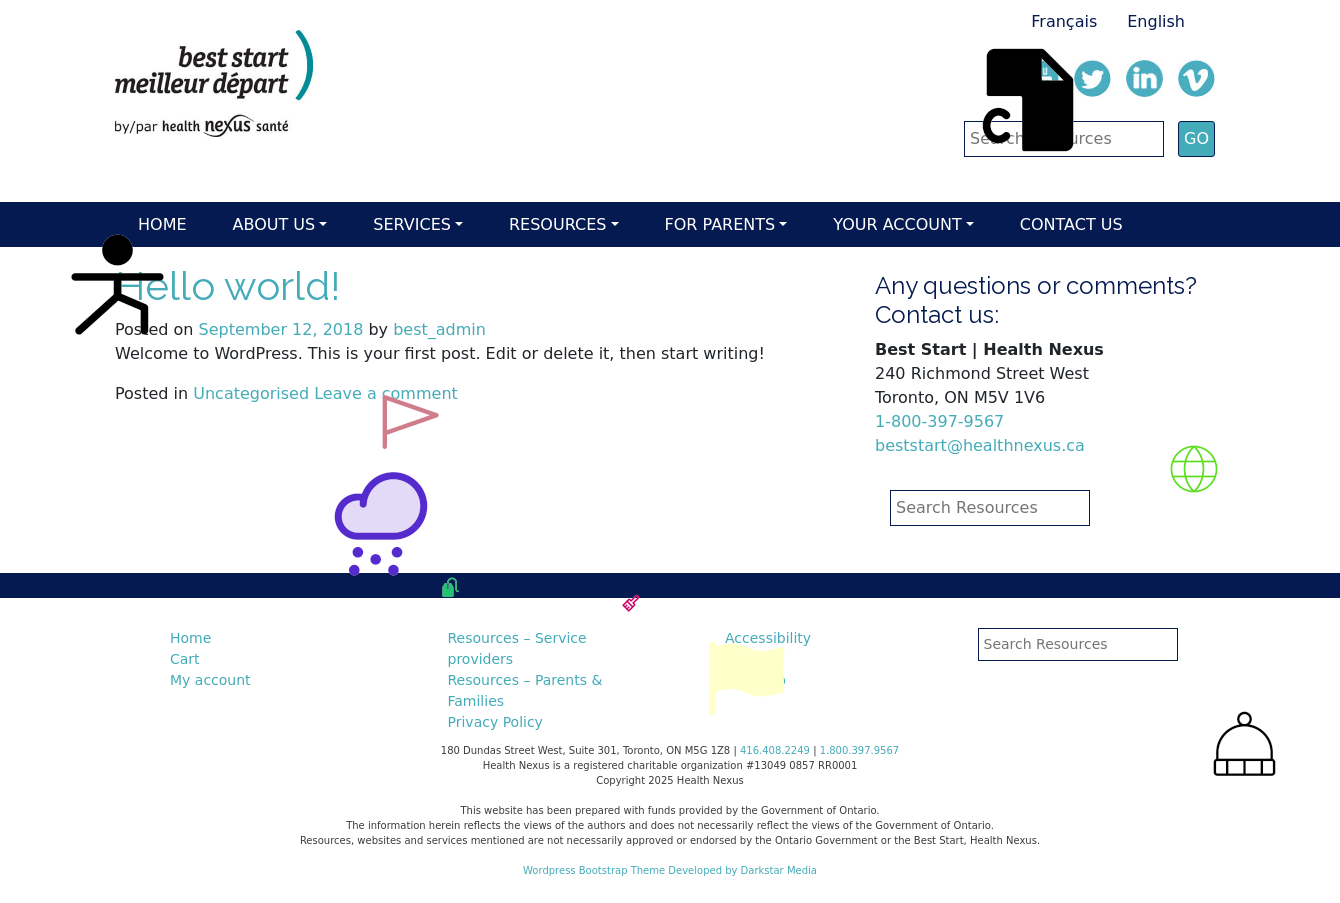  I want to click on switch to global or worldwide view, so click(1194, 469).